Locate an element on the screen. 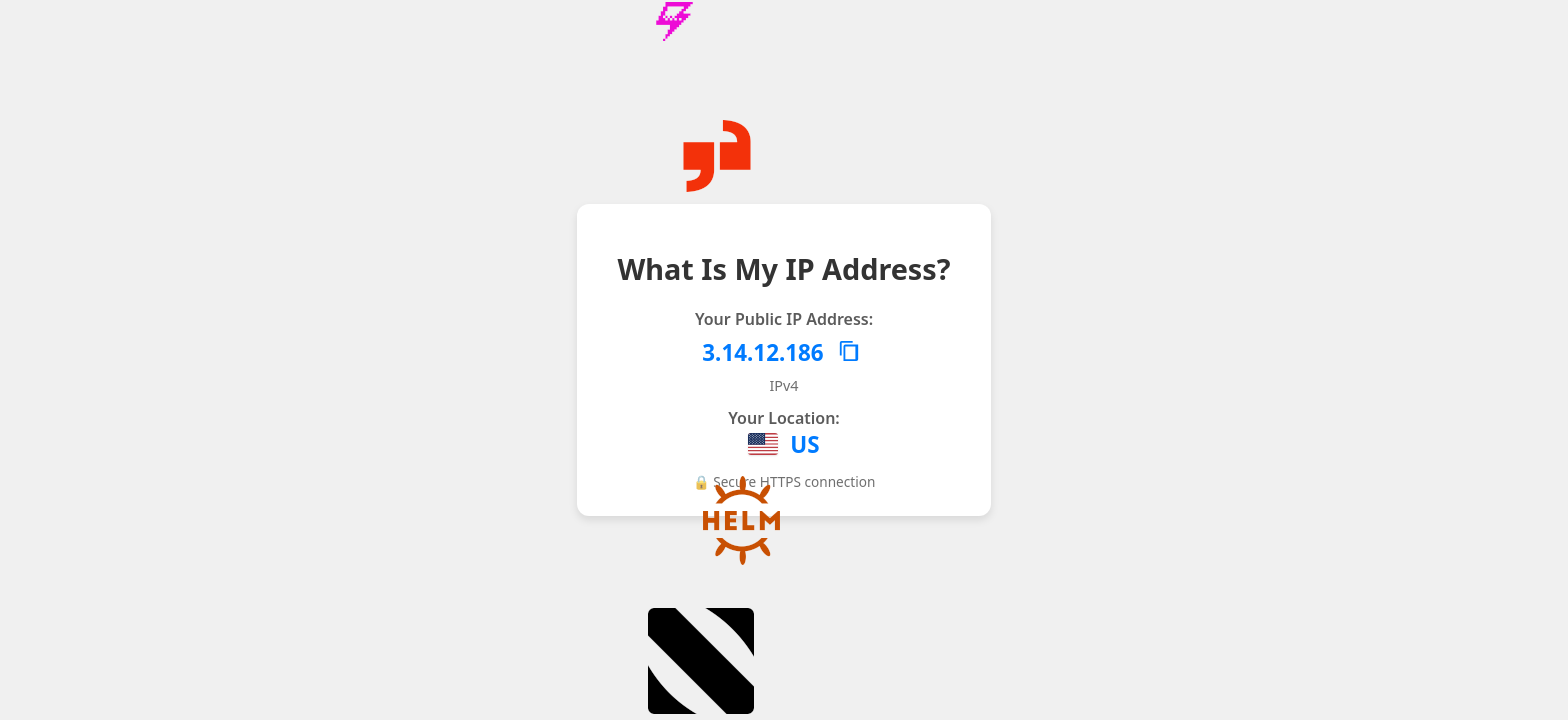  helm logo - kubernetes package manager branding is located at coordinates (741, 520).